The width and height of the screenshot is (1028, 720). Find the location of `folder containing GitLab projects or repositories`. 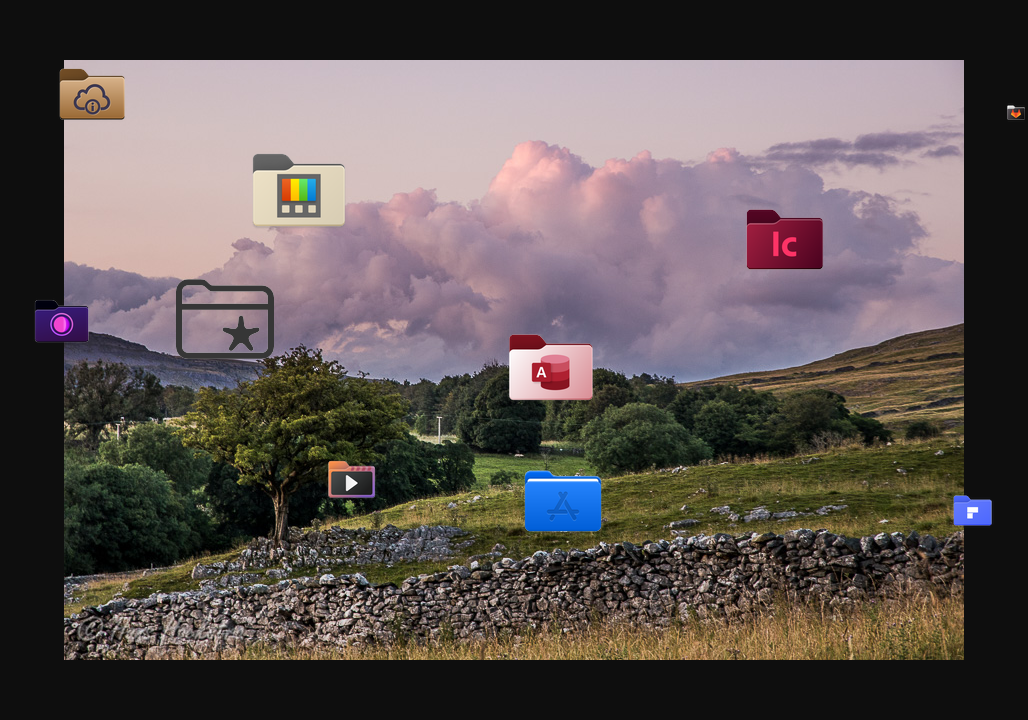

folder containing GitLab projects or repositories is located at coordinates (1016, 113).